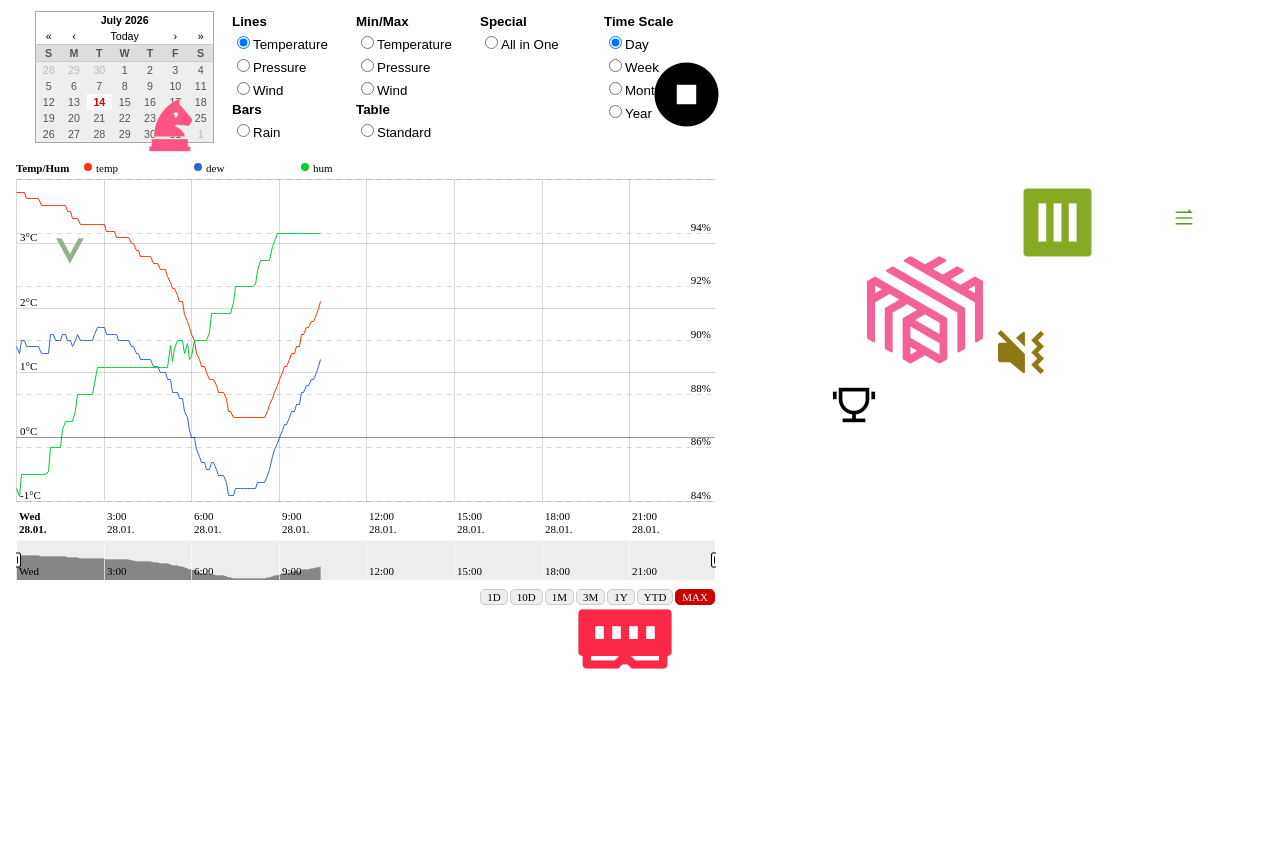  I want to click on vitess database clustering platform logo, so click(70, 251).